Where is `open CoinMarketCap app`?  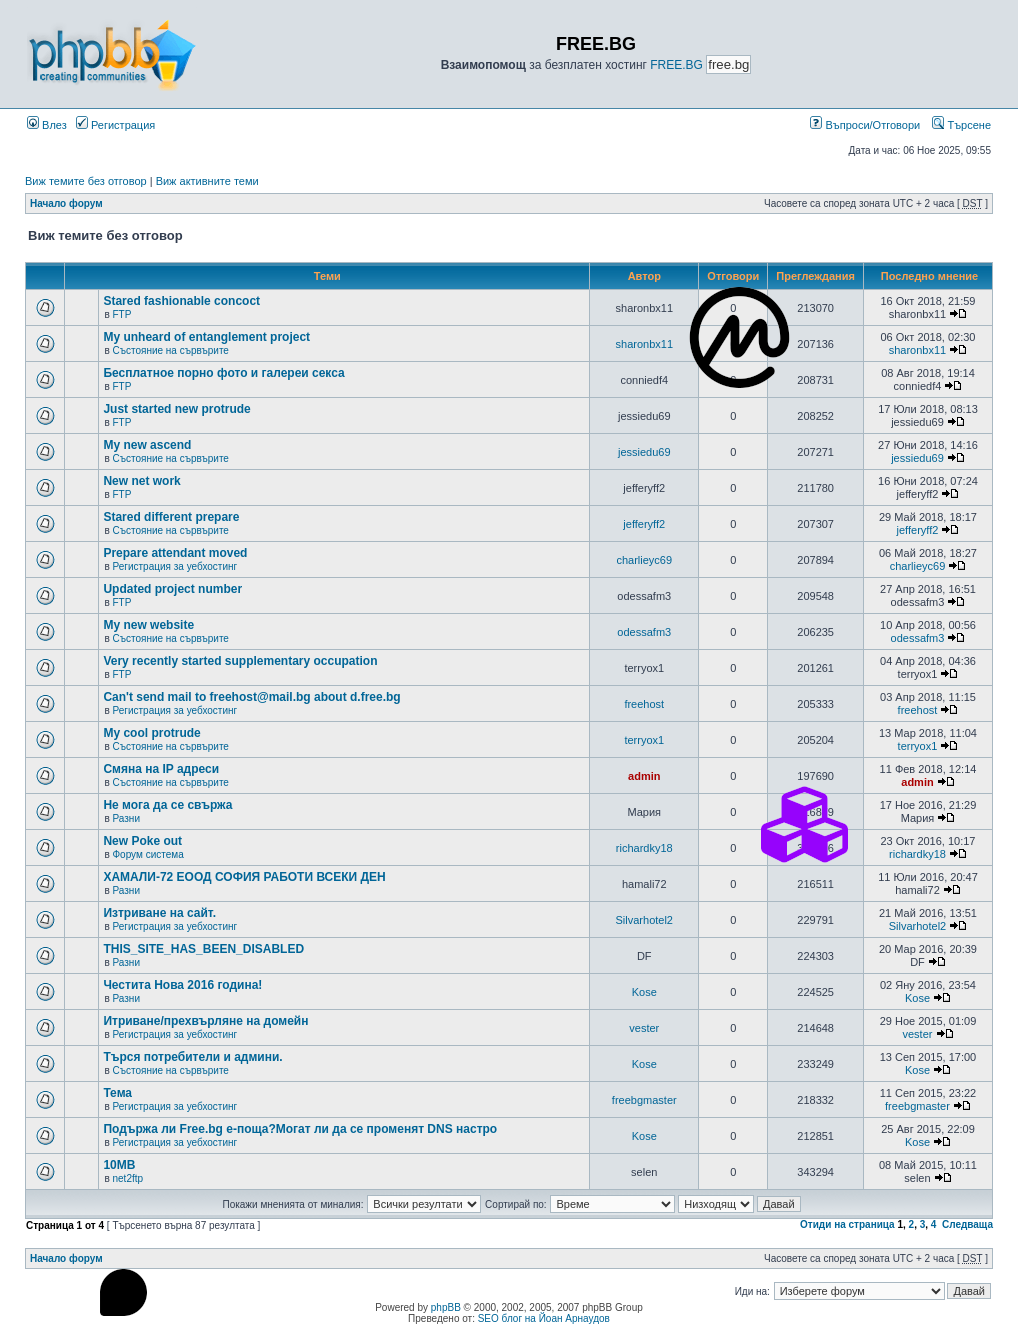 open CoinMarketCap app is located at coordinates (739, 337).